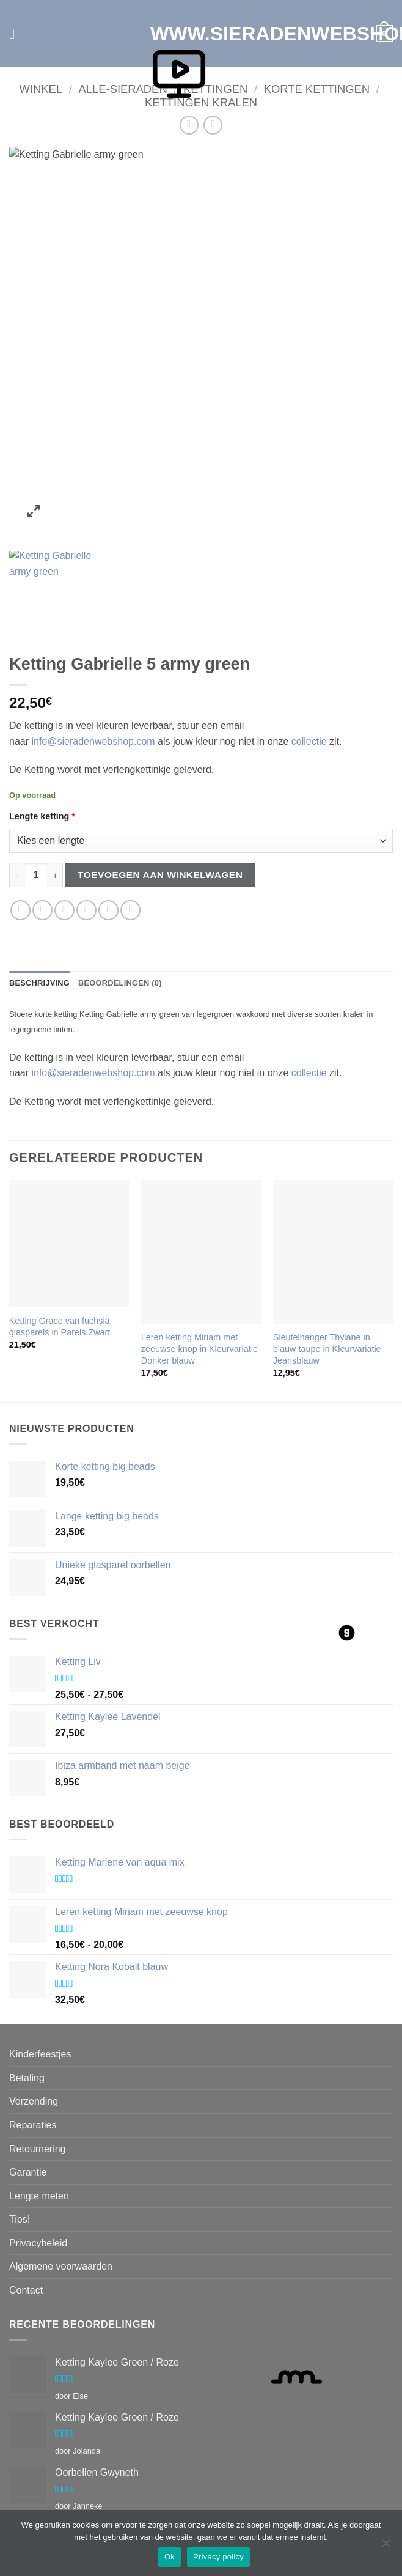  What do you see at coordinates (296, 2377) in the screenshot?
I see `represents an inductor component in a circuit diagram` at bounding box center [296, 2377].